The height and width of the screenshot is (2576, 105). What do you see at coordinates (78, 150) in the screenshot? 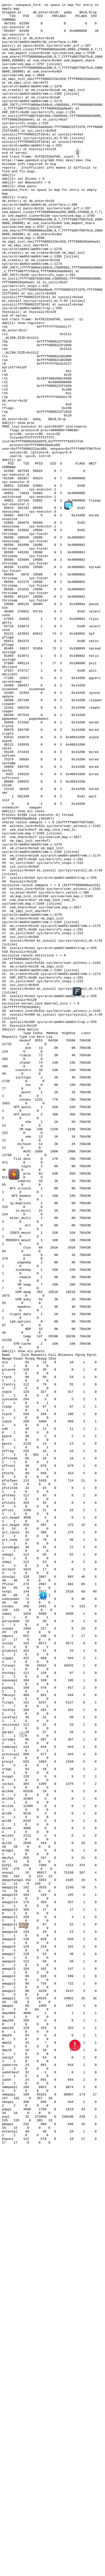
I see `open words document editor` at bounding box center [78, 150].